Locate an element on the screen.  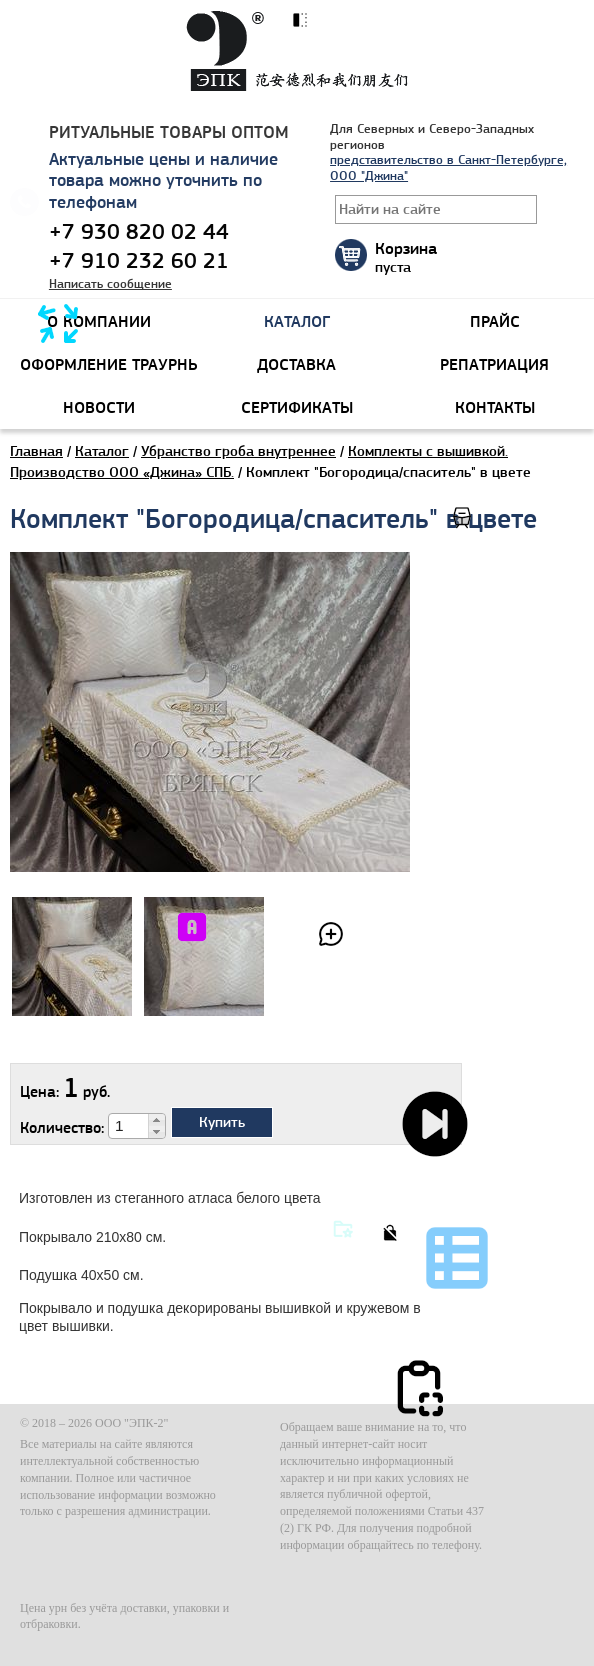
switch to list view is located at coordinates (457, 1258).